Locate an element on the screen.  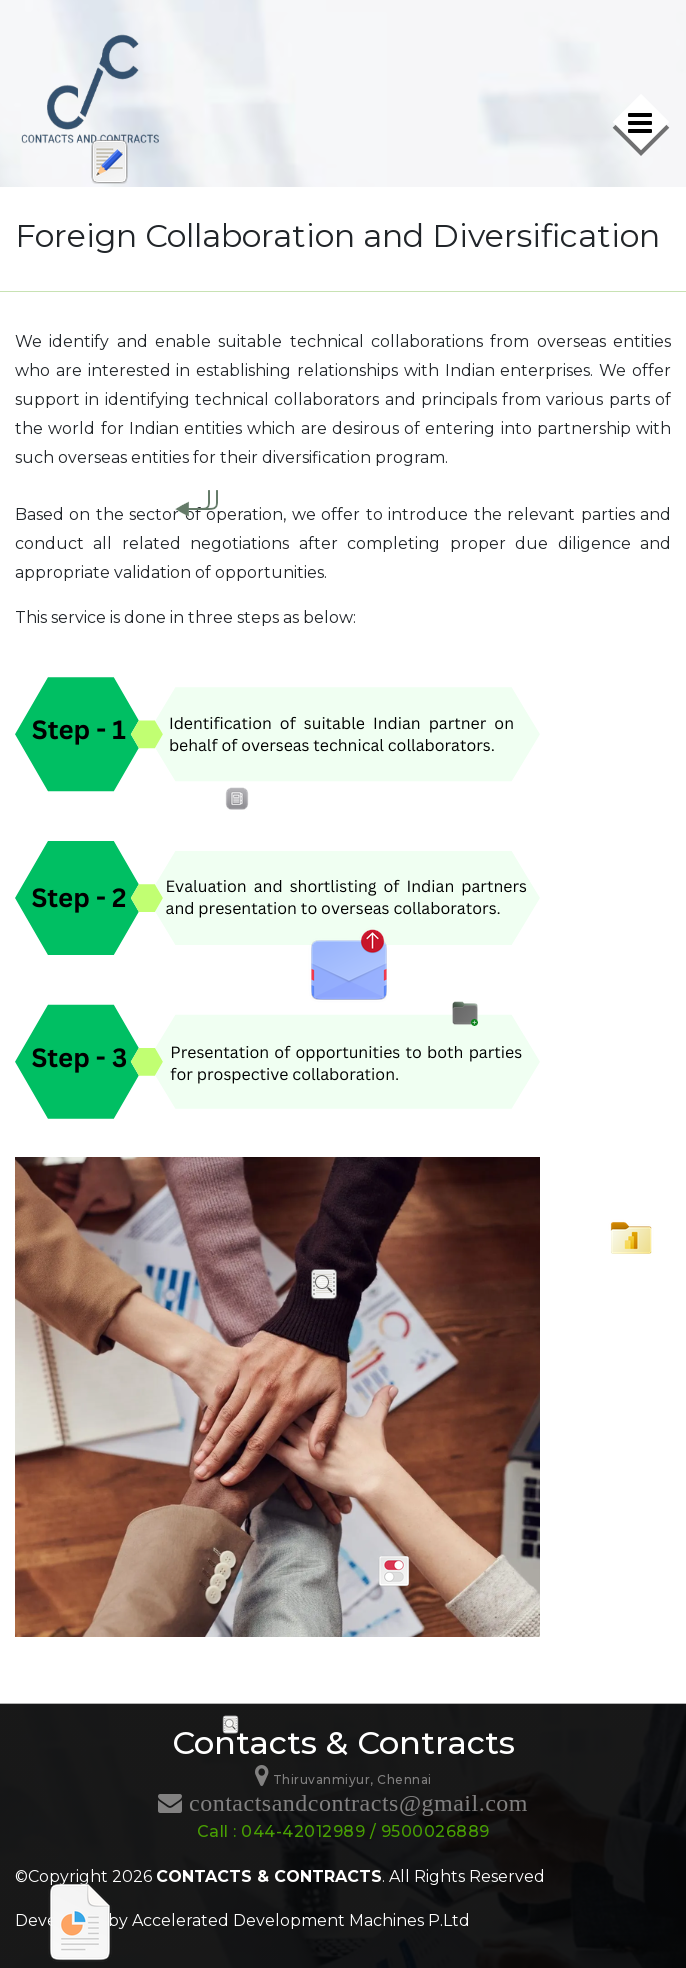
open the text editor app is located at coordinates (109, 161).